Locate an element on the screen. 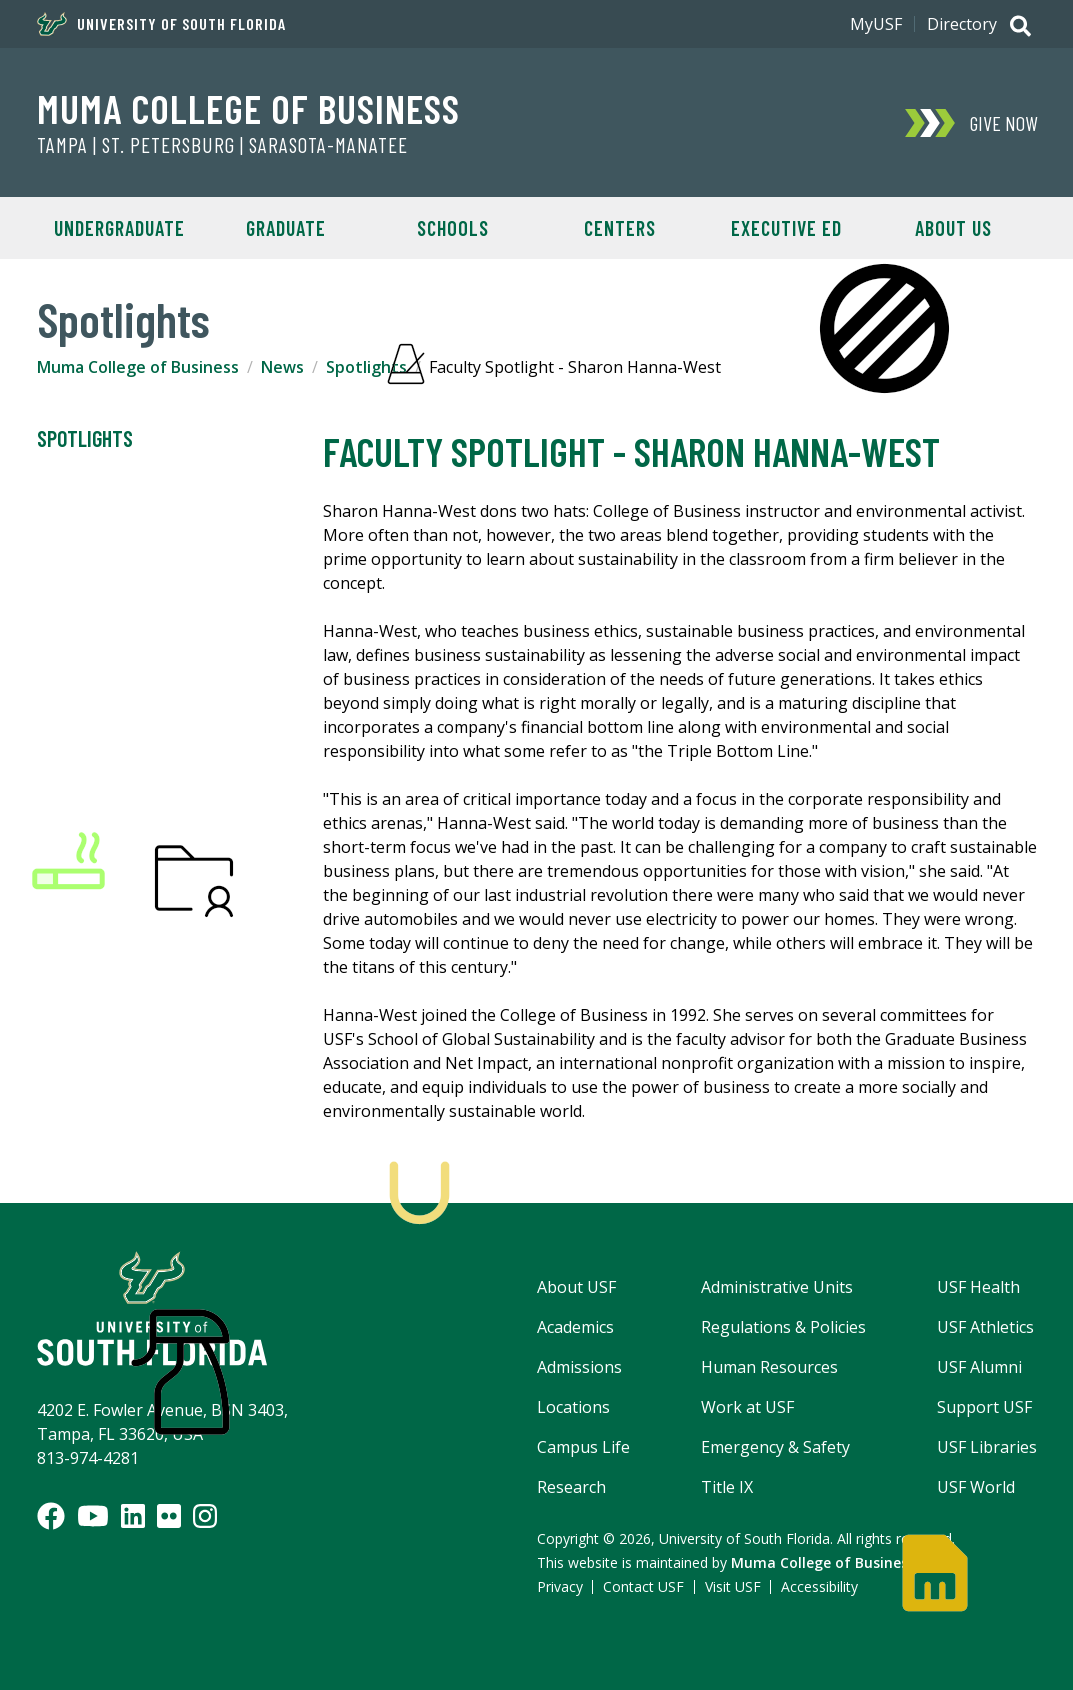  access cleaning or maintenance tools is located at coordinates (185, 1372).